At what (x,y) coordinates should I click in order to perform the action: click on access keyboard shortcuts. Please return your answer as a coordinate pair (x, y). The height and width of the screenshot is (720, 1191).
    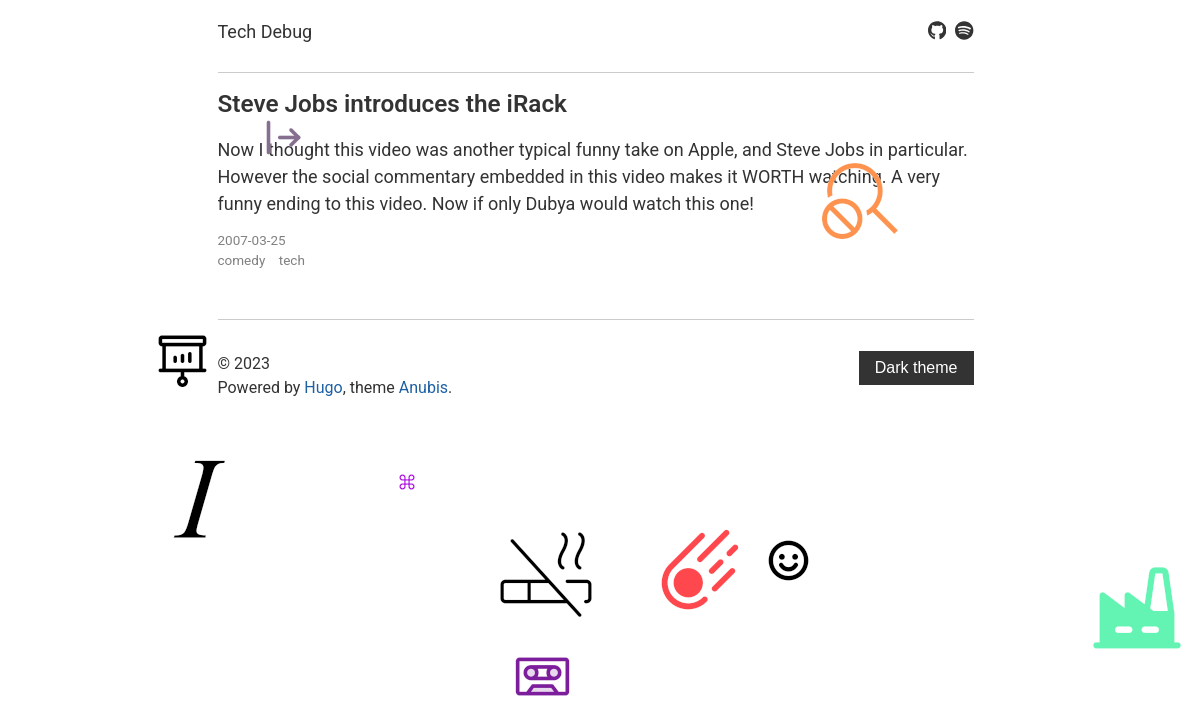
    Looking at the image, I should click on (407, 482).